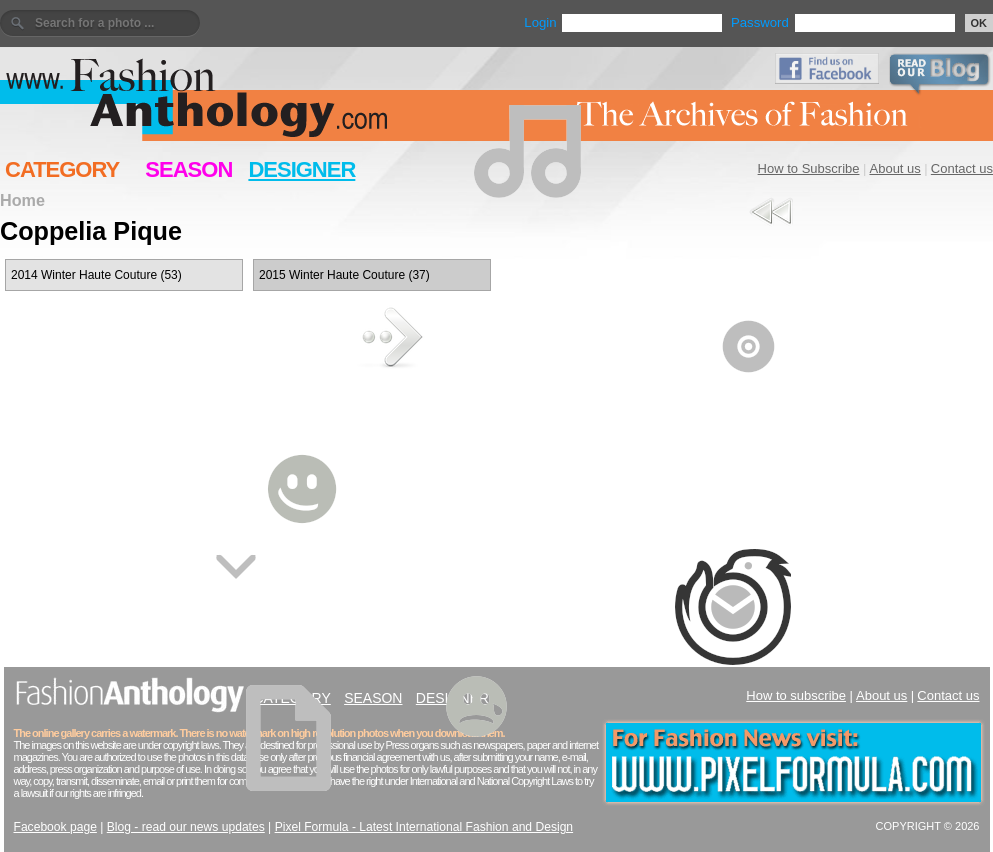 The height and width of the screenshot is (852, 993). What do you see at coordinates (531, 148) in the screenshot?
I see `open your music folder` at bounding box center [531, 148].